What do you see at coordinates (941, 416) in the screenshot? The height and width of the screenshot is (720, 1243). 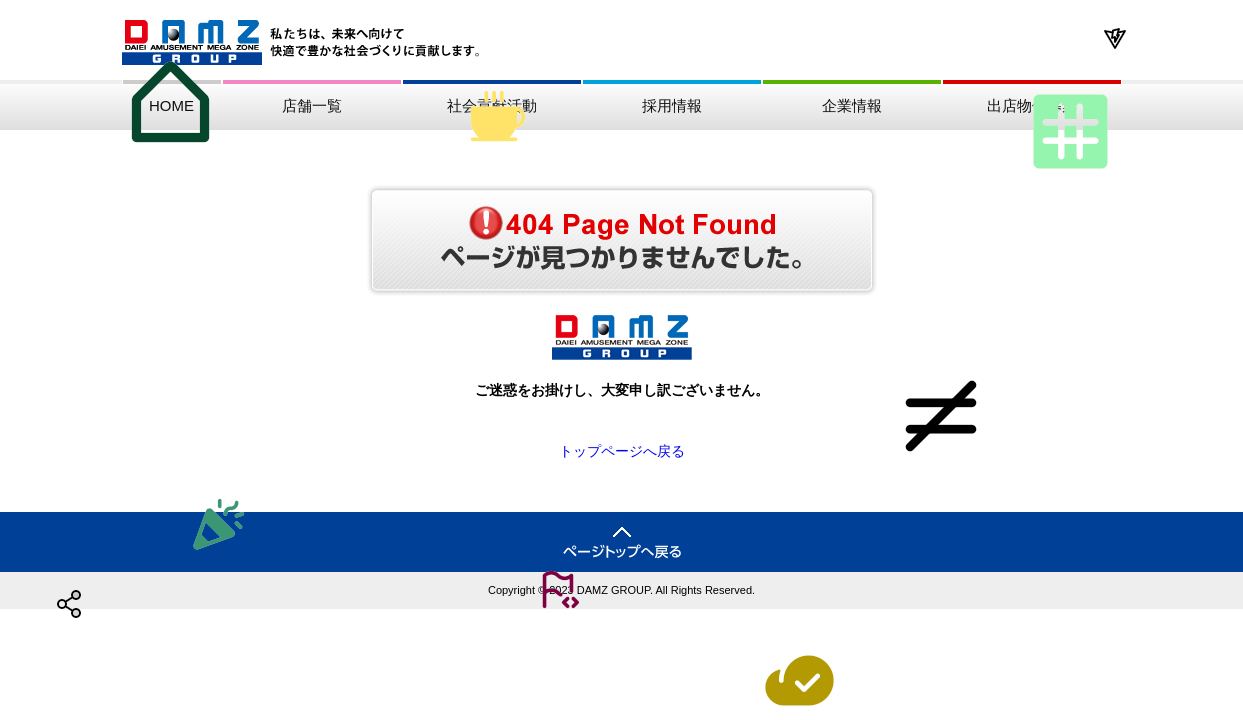 I see `indicates values are not equal` at bounding box center [941, 416].